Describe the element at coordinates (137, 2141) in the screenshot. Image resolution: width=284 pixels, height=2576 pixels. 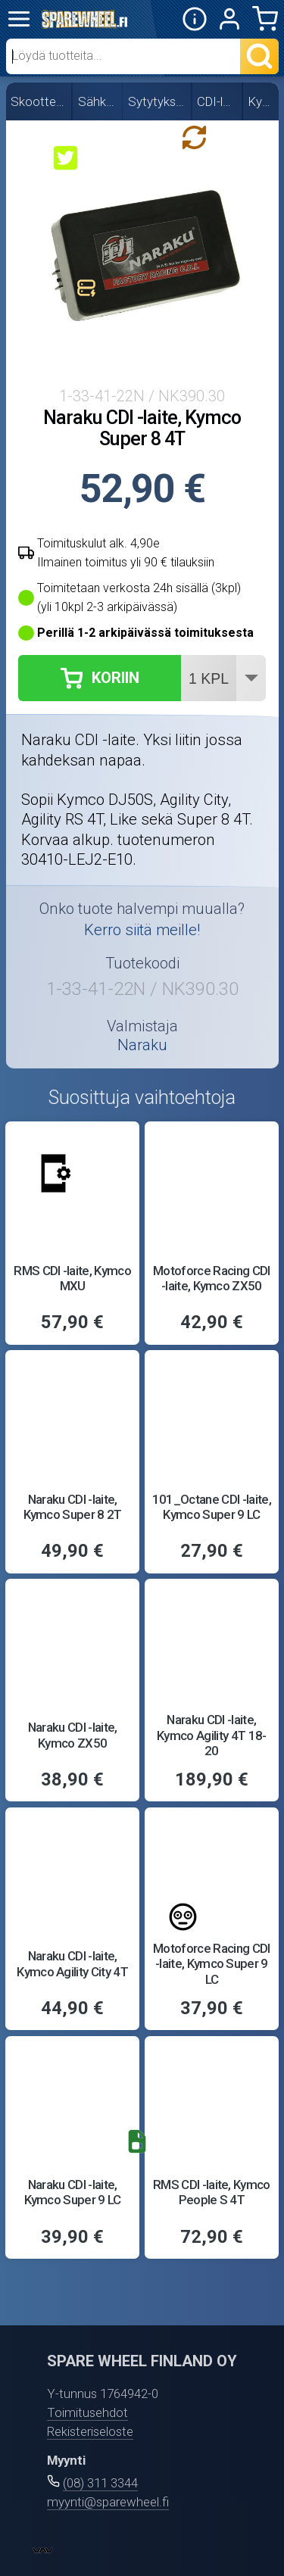
I see `open a video file` at that location.